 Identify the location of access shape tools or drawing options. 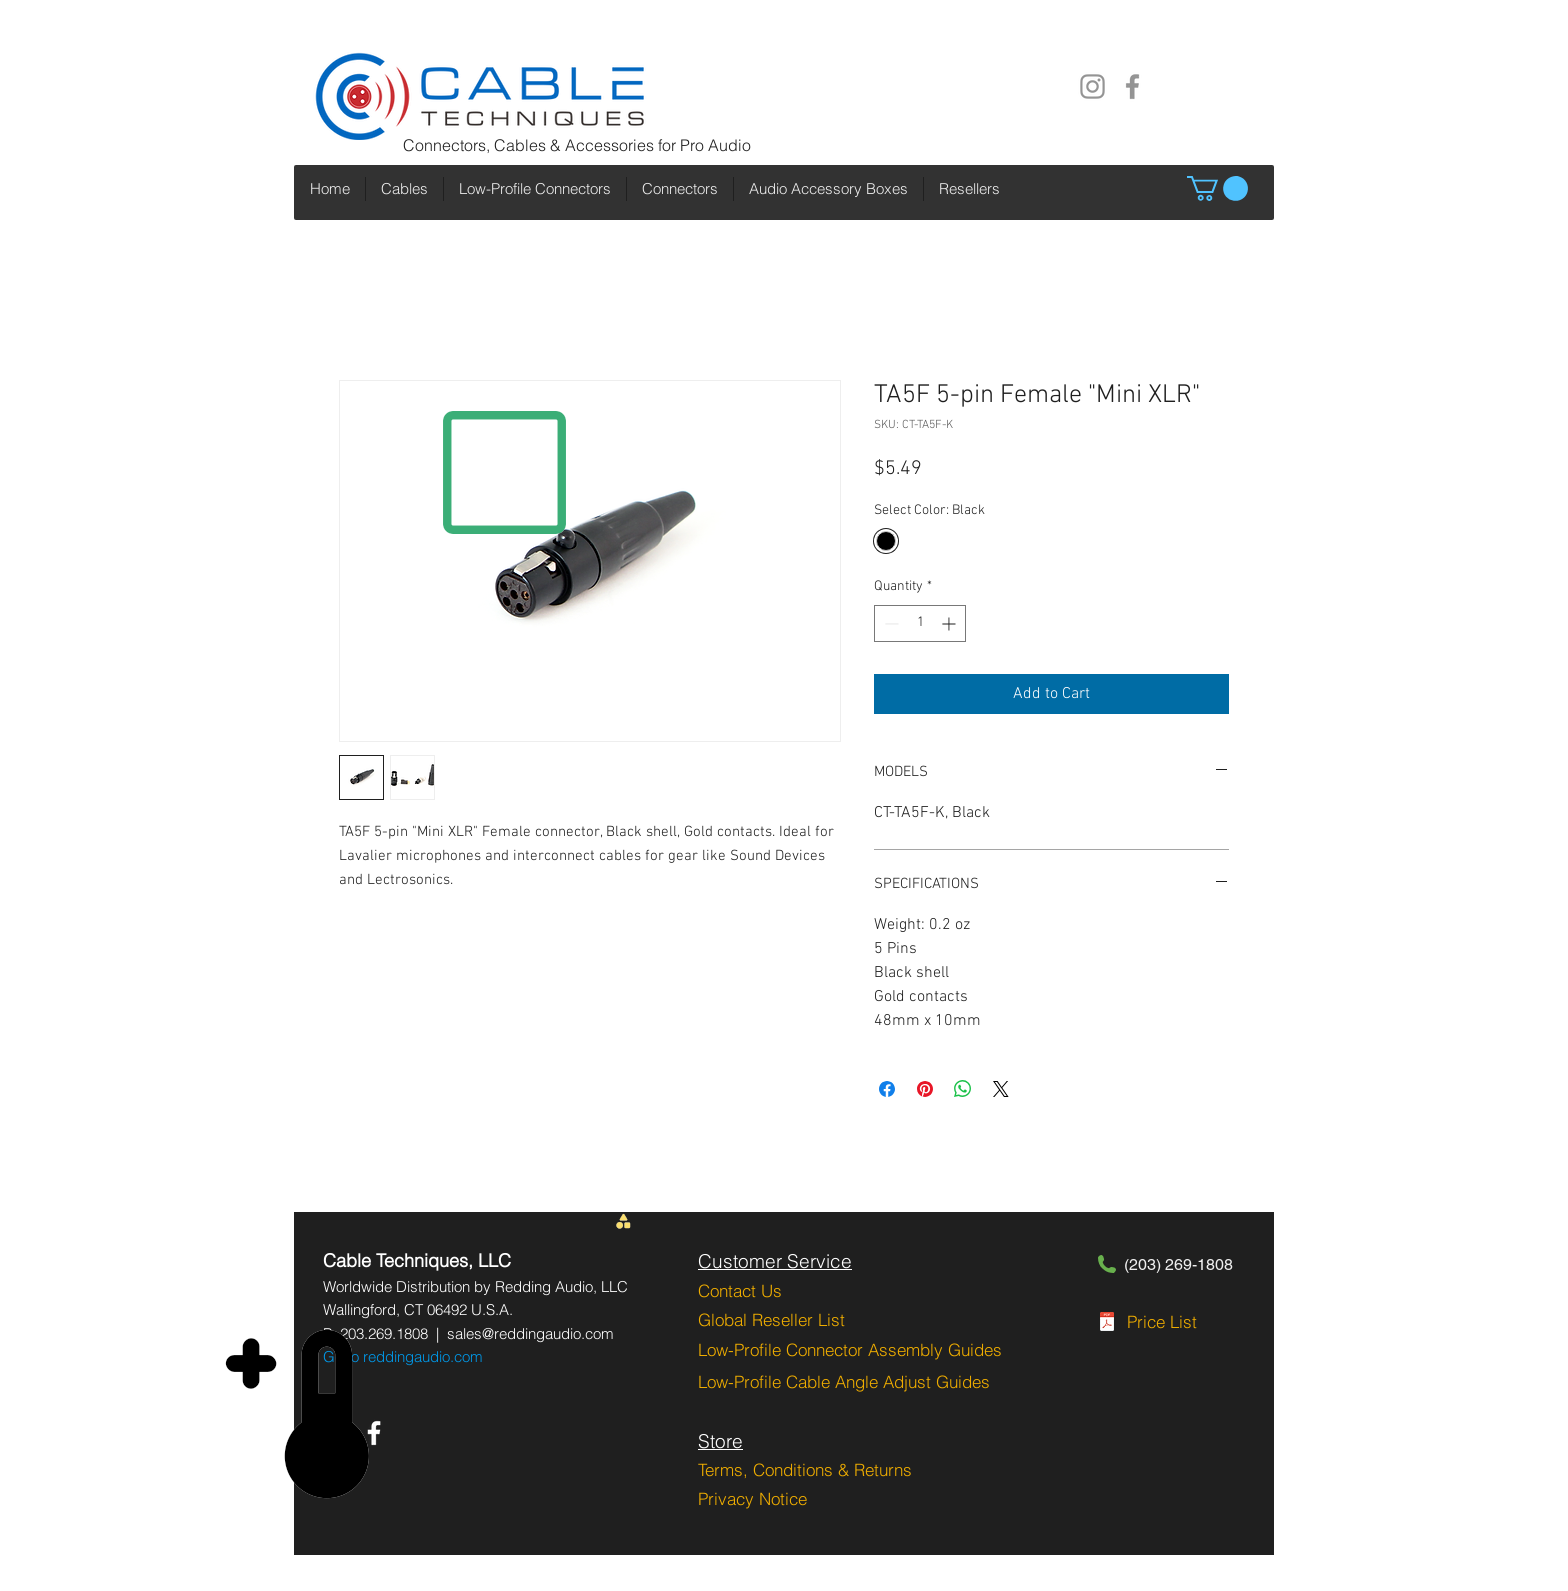
(623, 1221).